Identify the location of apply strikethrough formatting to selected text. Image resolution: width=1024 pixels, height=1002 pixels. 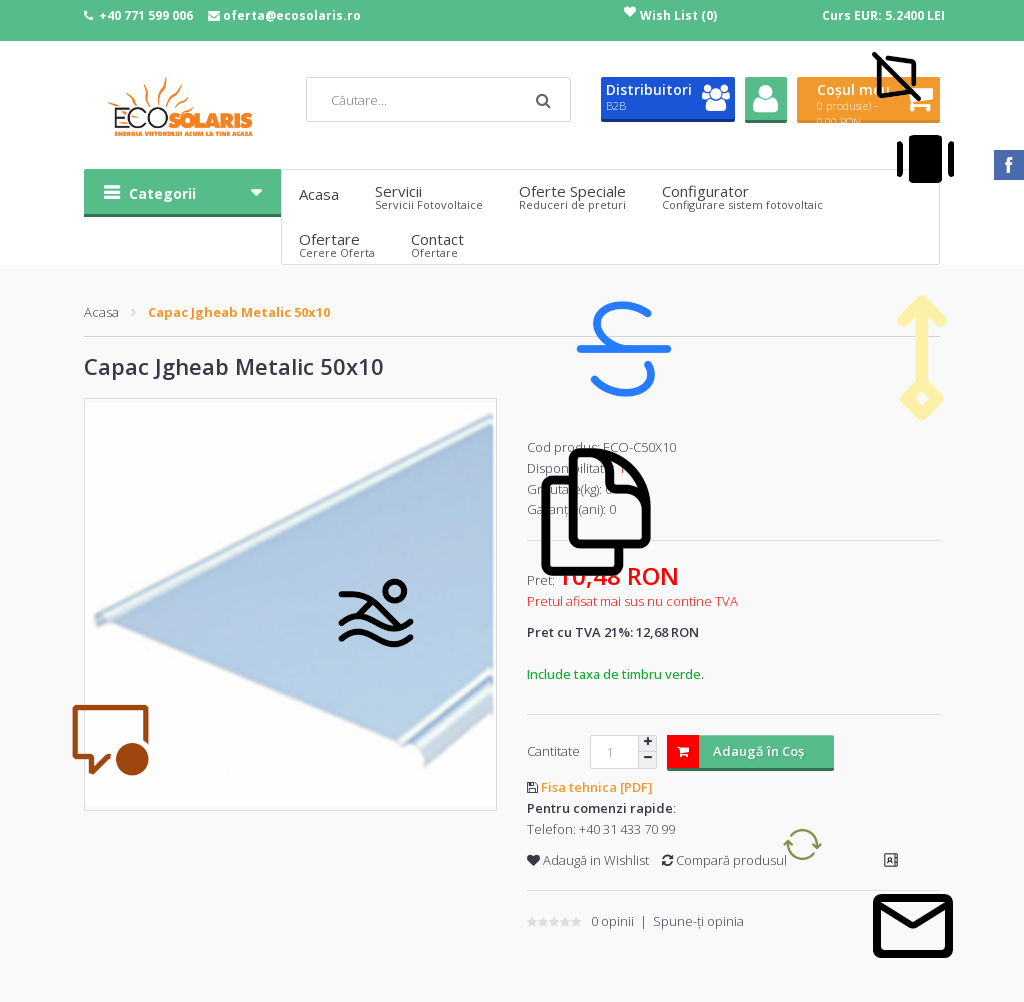
(624, 349).